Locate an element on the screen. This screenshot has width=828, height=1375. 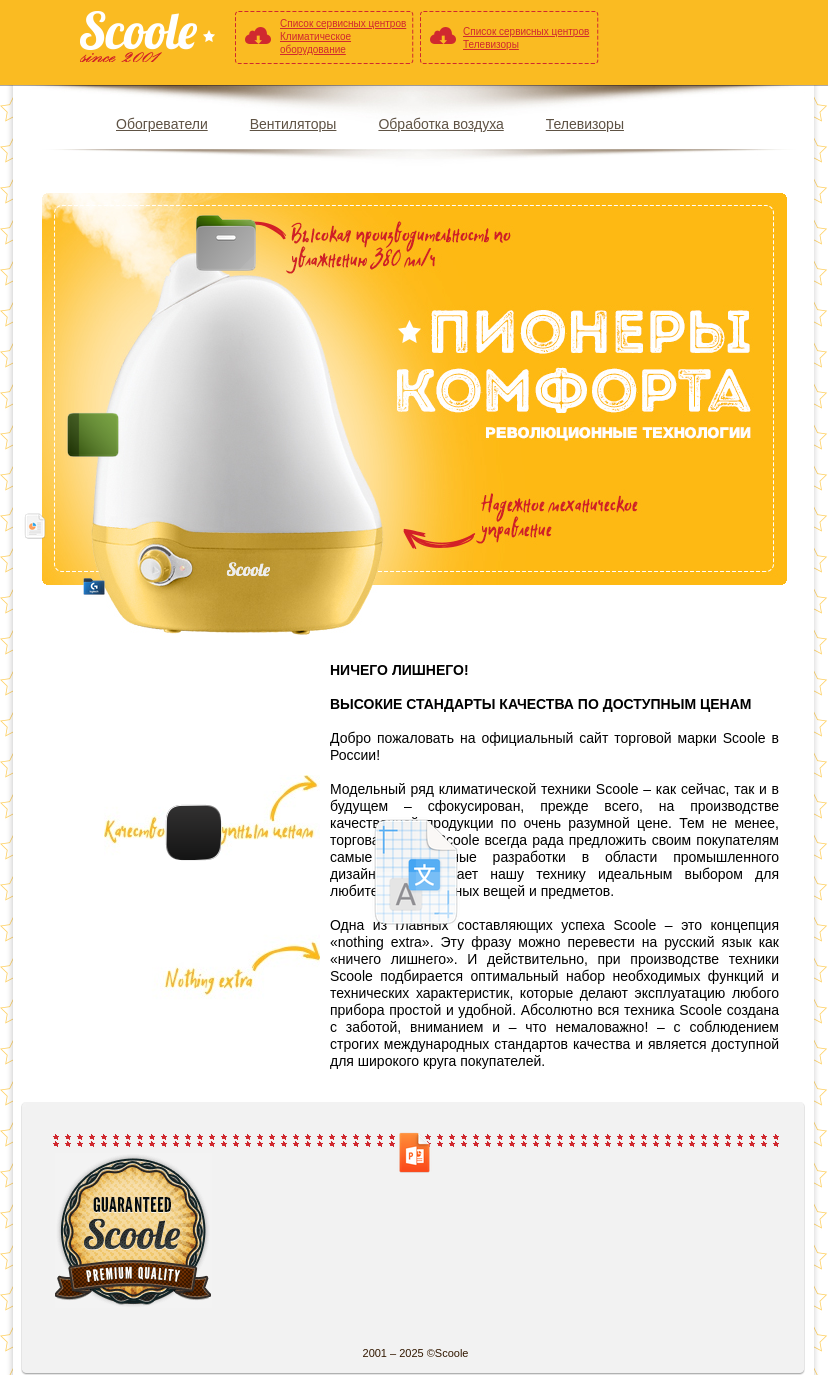
a Microsoft PowerPoint file is located at coordinates (414, 1152).